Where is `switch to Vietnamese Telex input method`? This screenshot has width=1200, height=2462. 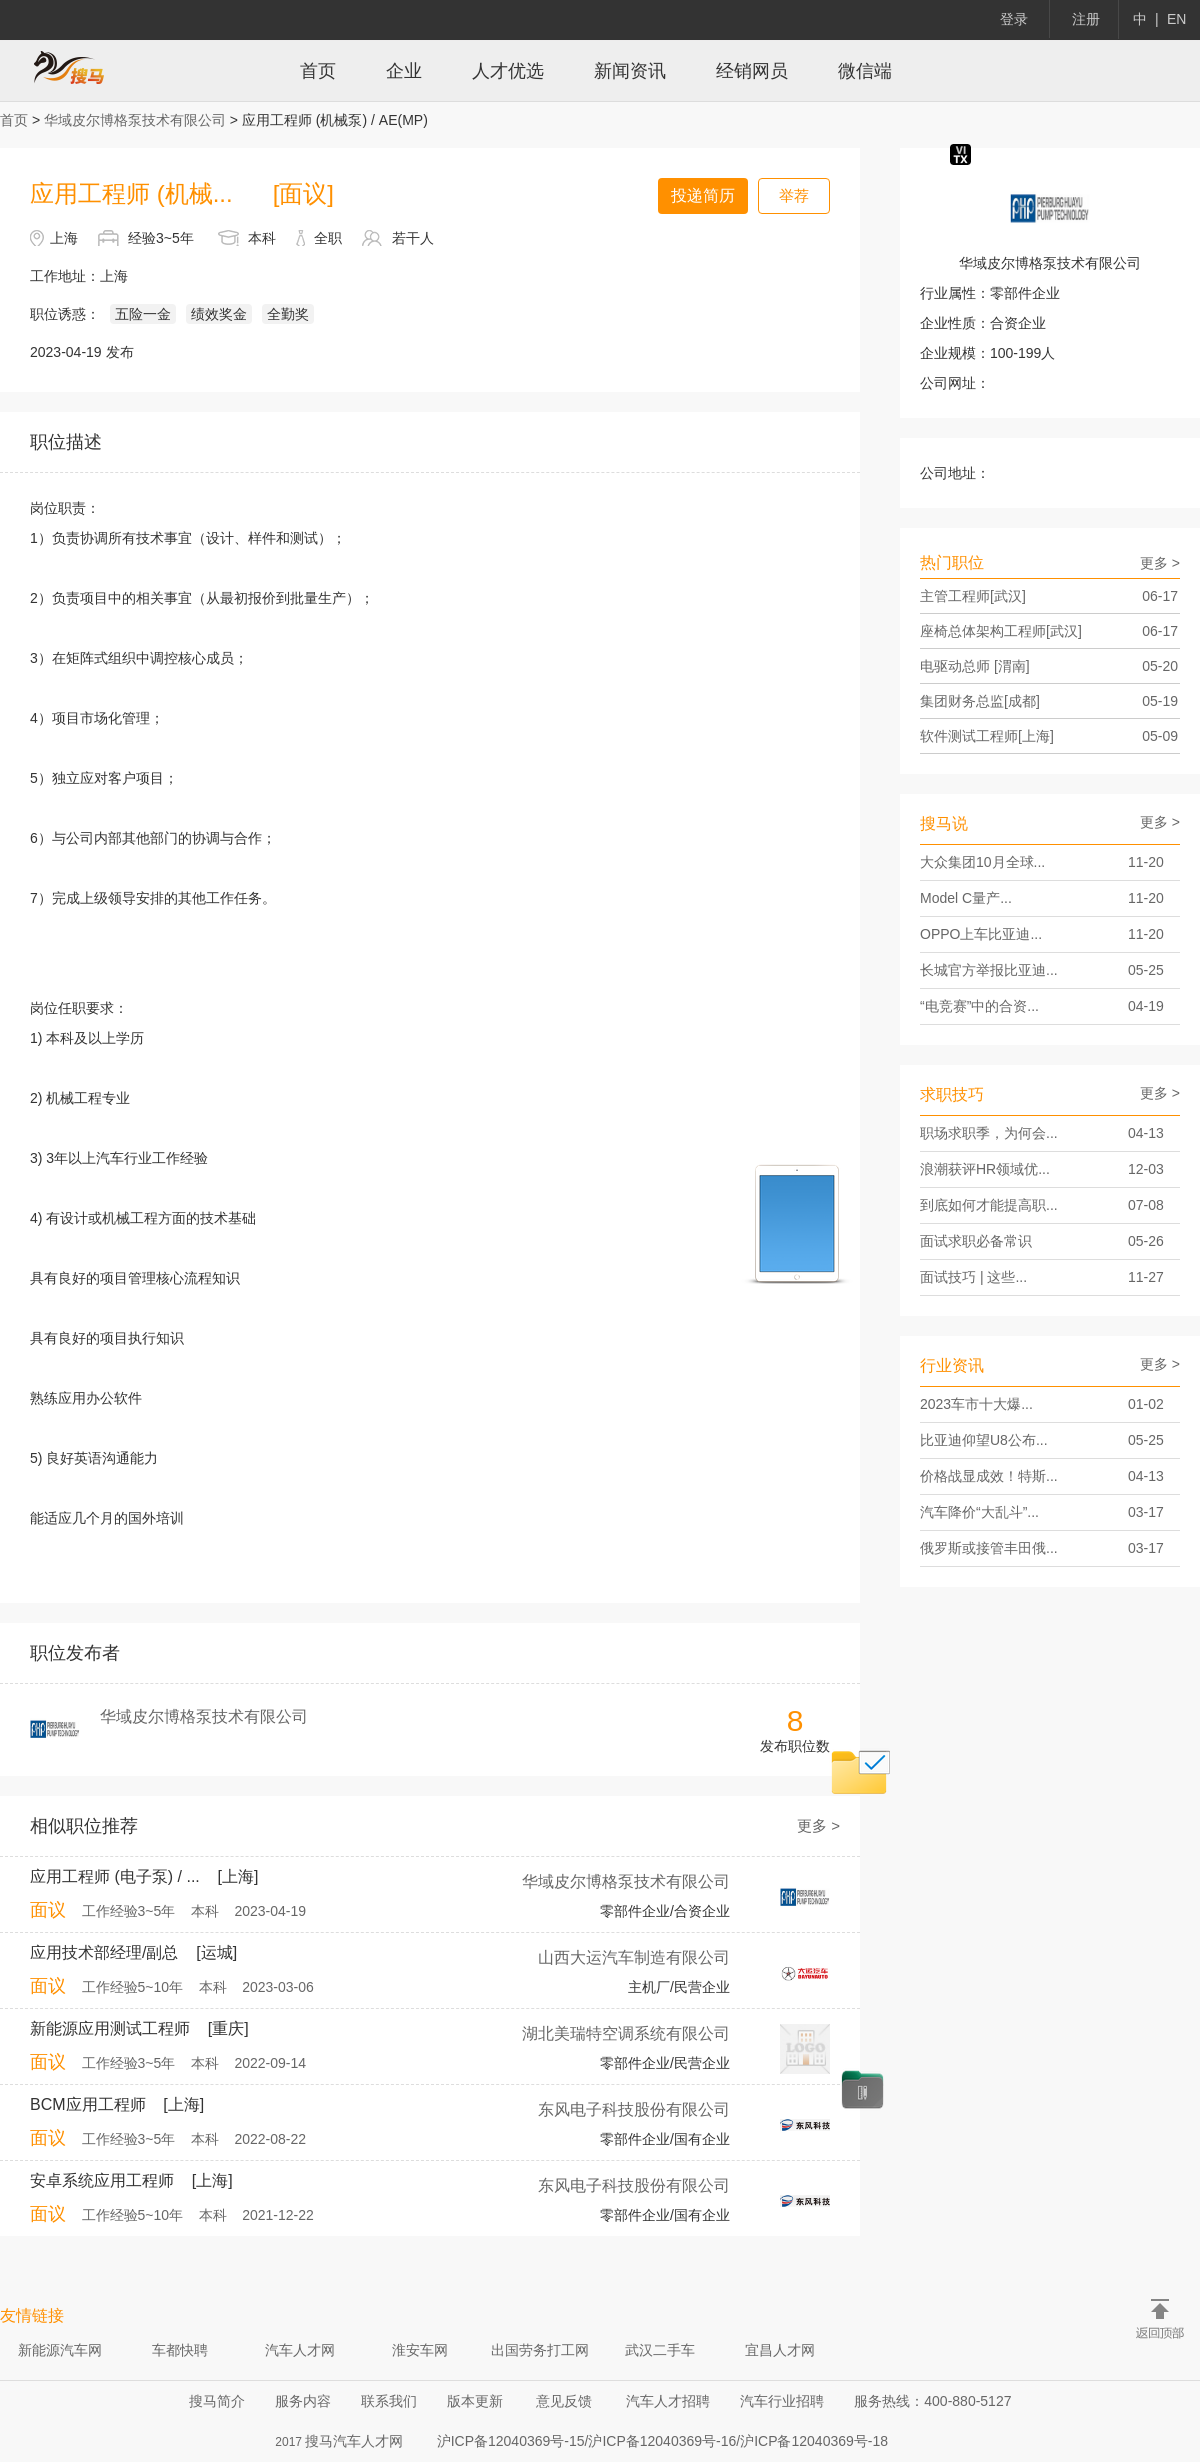 switch to Vietnamese Telex input method is located at coordinates (960, 154).